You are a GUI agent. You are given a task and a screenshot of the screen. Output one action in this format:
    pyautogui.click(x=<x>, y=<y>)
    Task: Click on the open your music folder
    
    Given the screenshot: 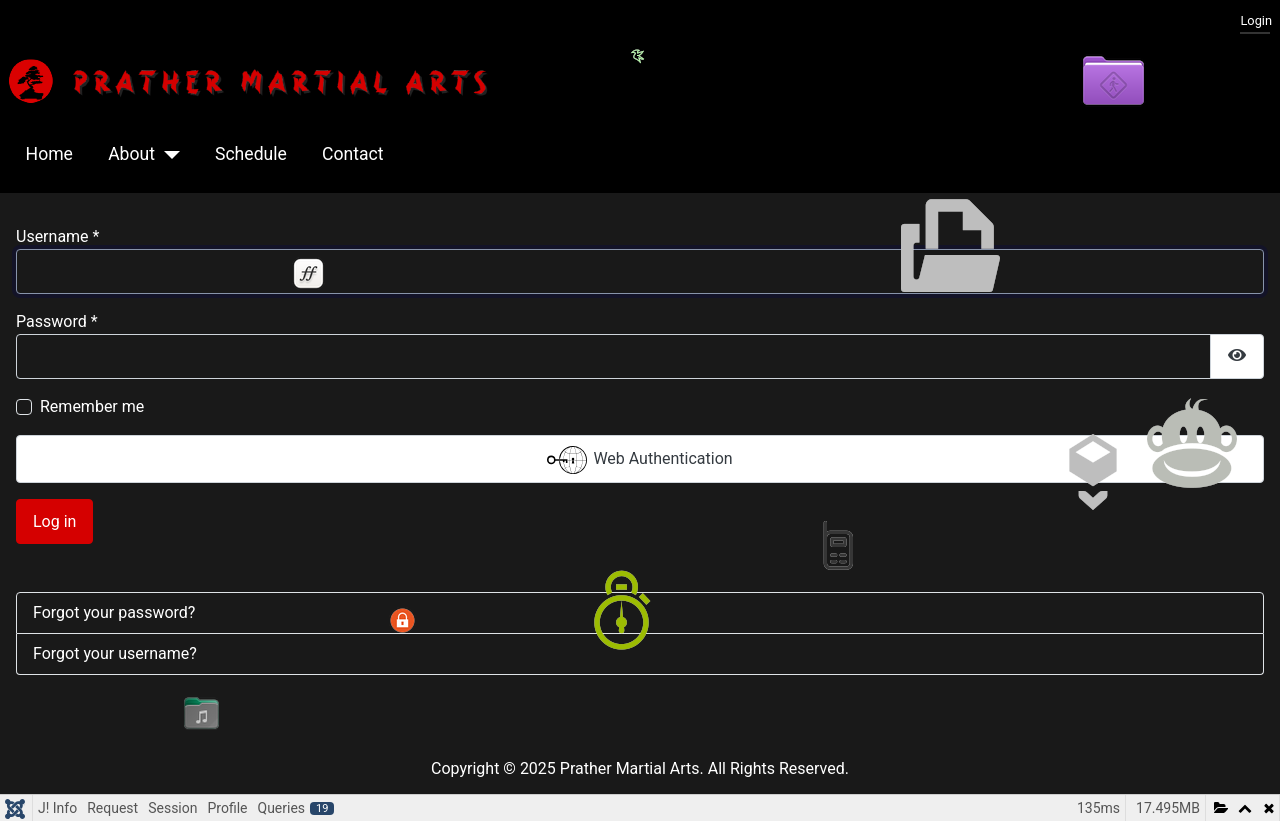 What is the action you would take?
    pyautogui.click(x=201, y=712)
    